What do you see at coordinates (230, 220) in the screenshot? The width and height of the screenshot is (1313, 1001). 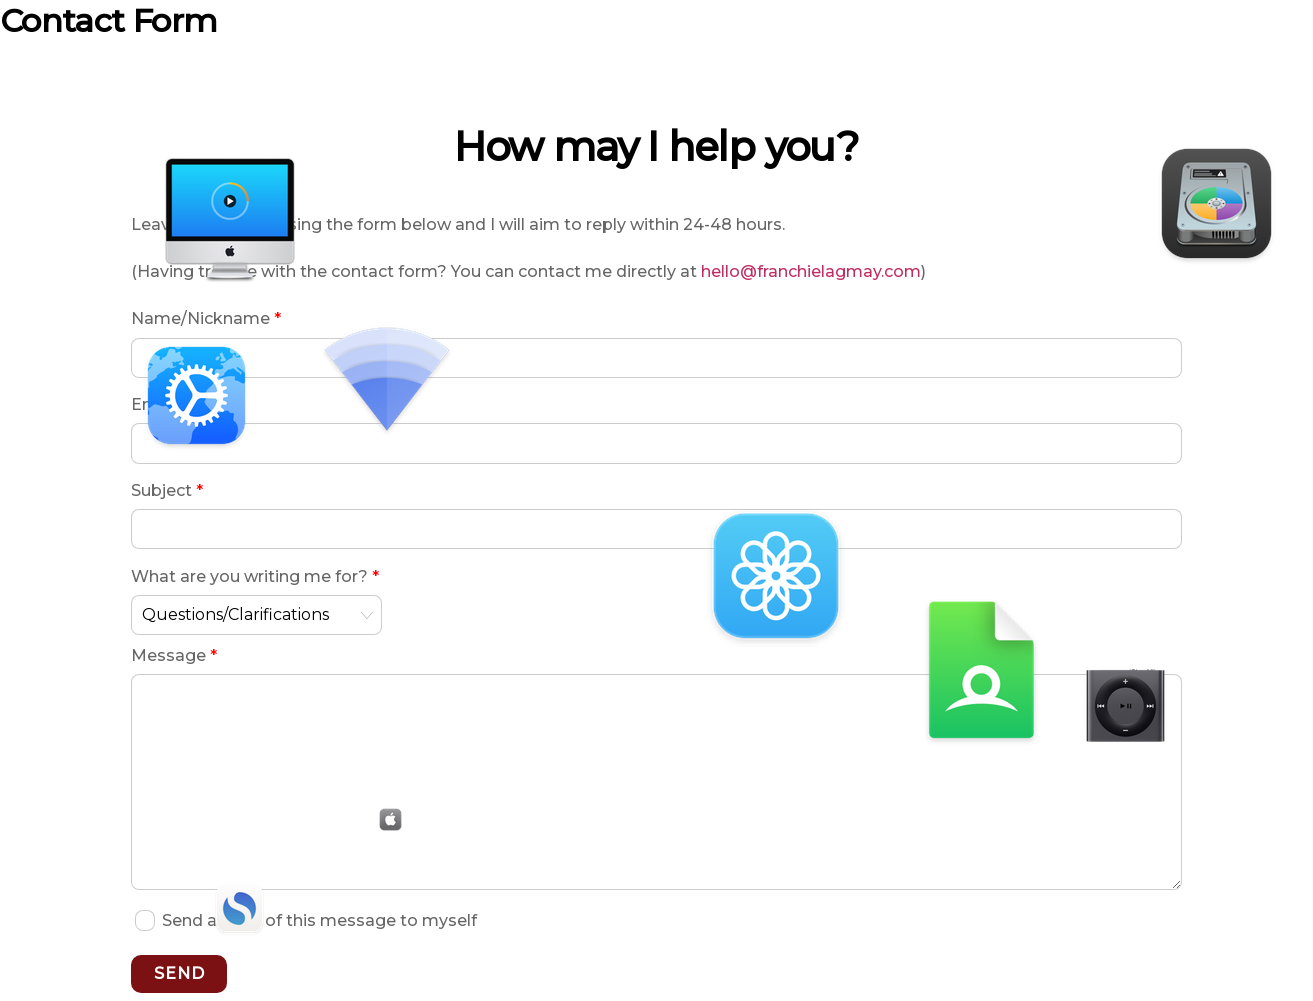 I see `play video content on your television or monitor` at bounding box center [230, 220].